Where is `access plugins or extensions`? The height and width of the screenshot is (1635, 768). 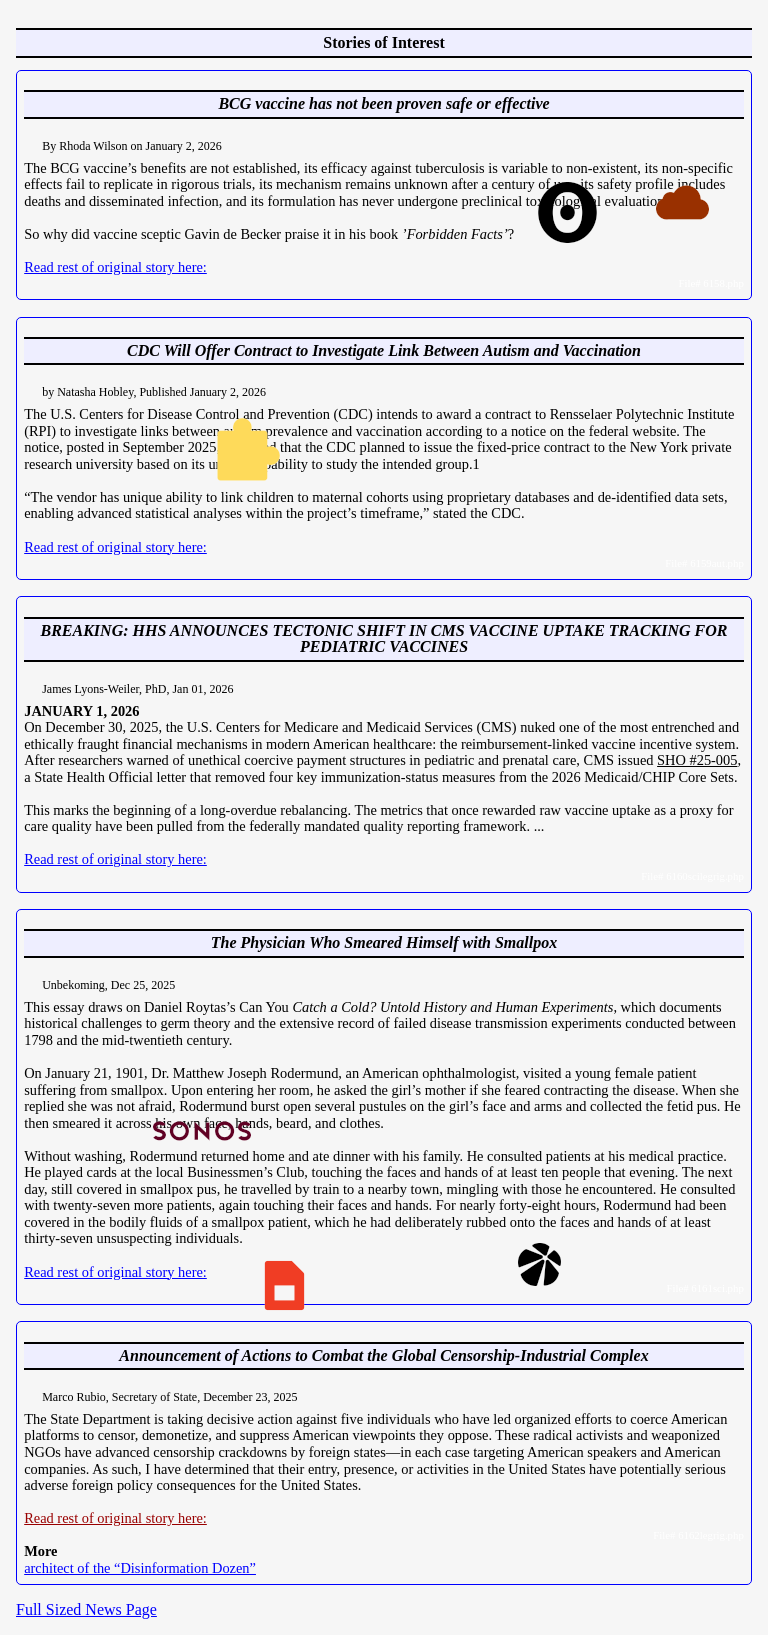 access plugins or extensions is located at coordinates (245, 452).